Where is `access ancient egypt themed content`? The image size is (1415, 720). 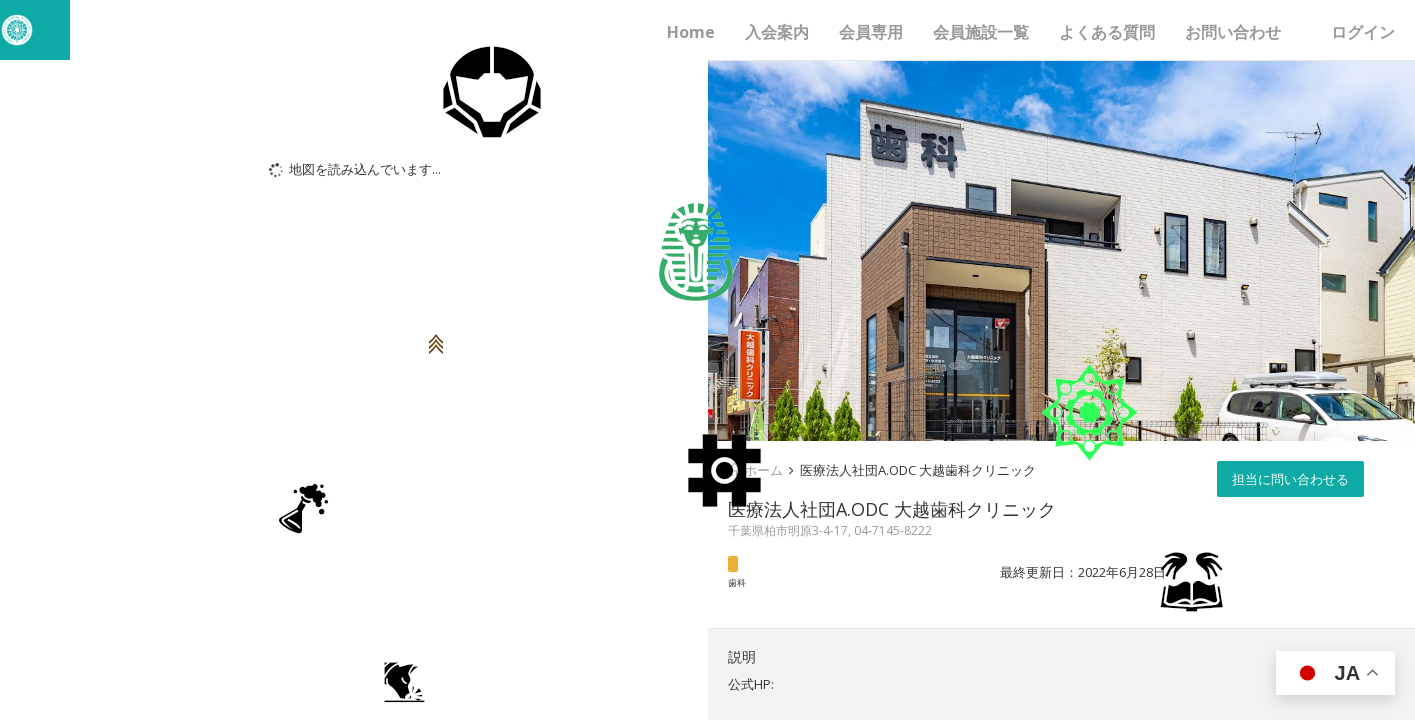
access ancient egypt themed content is located at coordinates (696, 252).